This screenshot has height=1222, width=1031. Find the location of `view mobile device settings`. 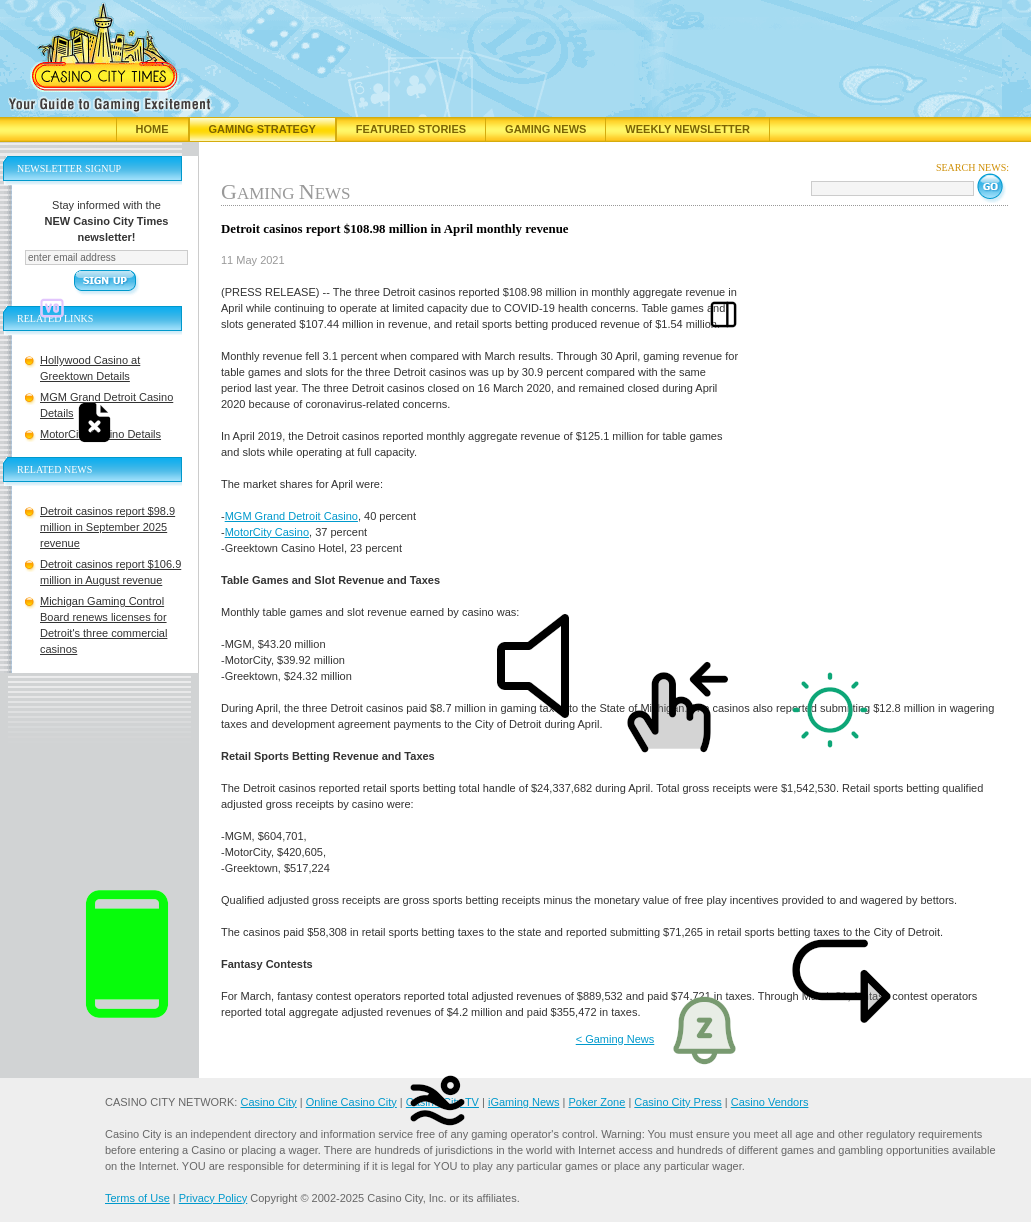

view mobile device settings is located at coordinates (127, 954).